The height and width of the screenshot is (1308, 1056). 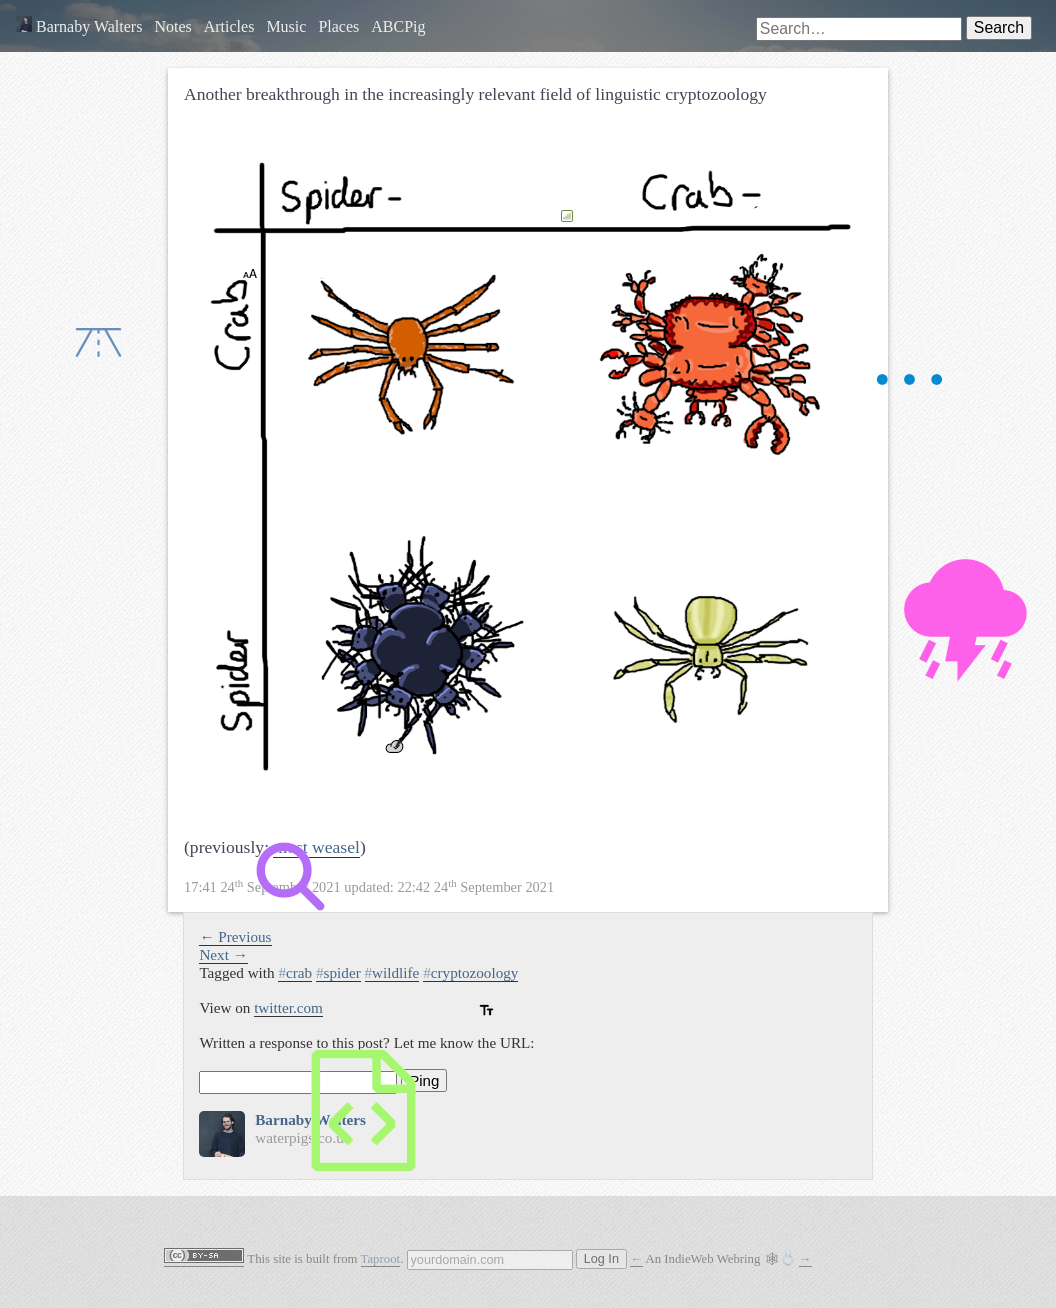 I want to click on view analytics or statistics, so click(x=567, y=216).